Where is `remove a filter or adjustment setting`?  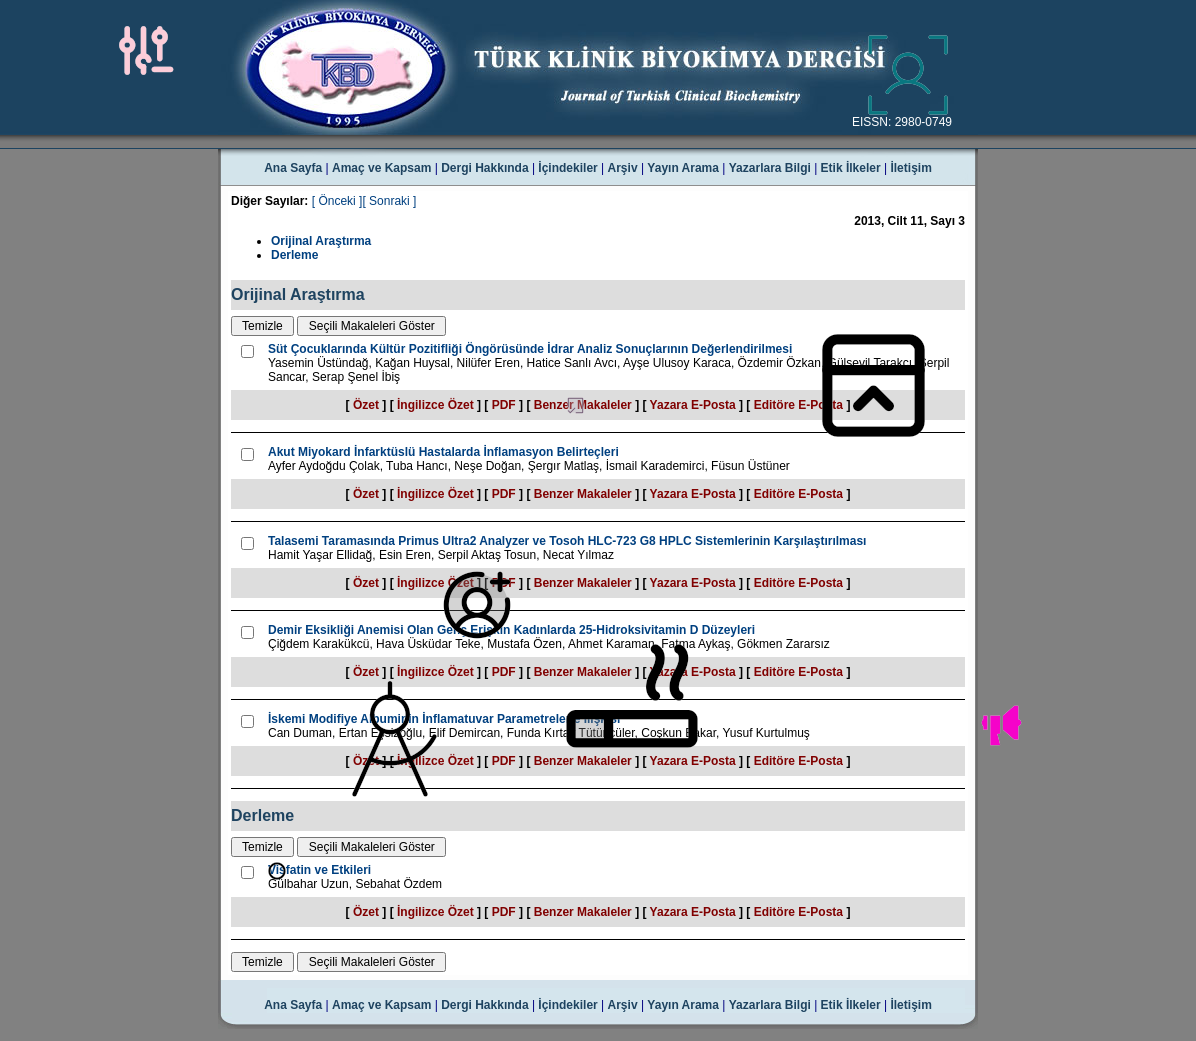
remove a filter or adjustment setting is located at coordinates (143, 50).